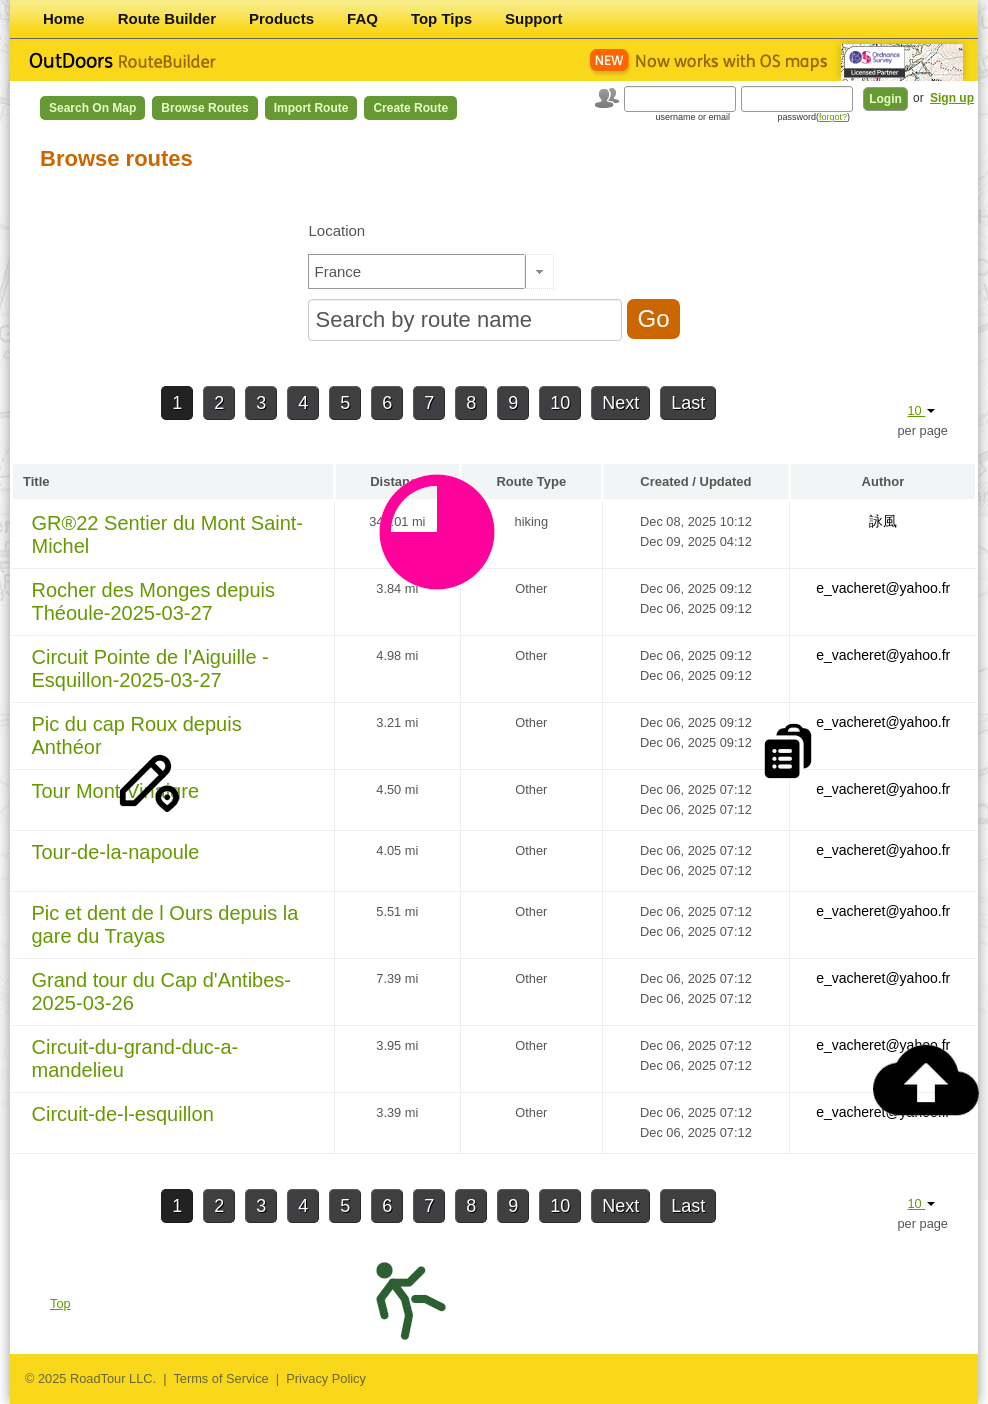  Describe the element at coordinates (437, 532) in the screenshot. I see `indicates 75% progress or completion` at that location.